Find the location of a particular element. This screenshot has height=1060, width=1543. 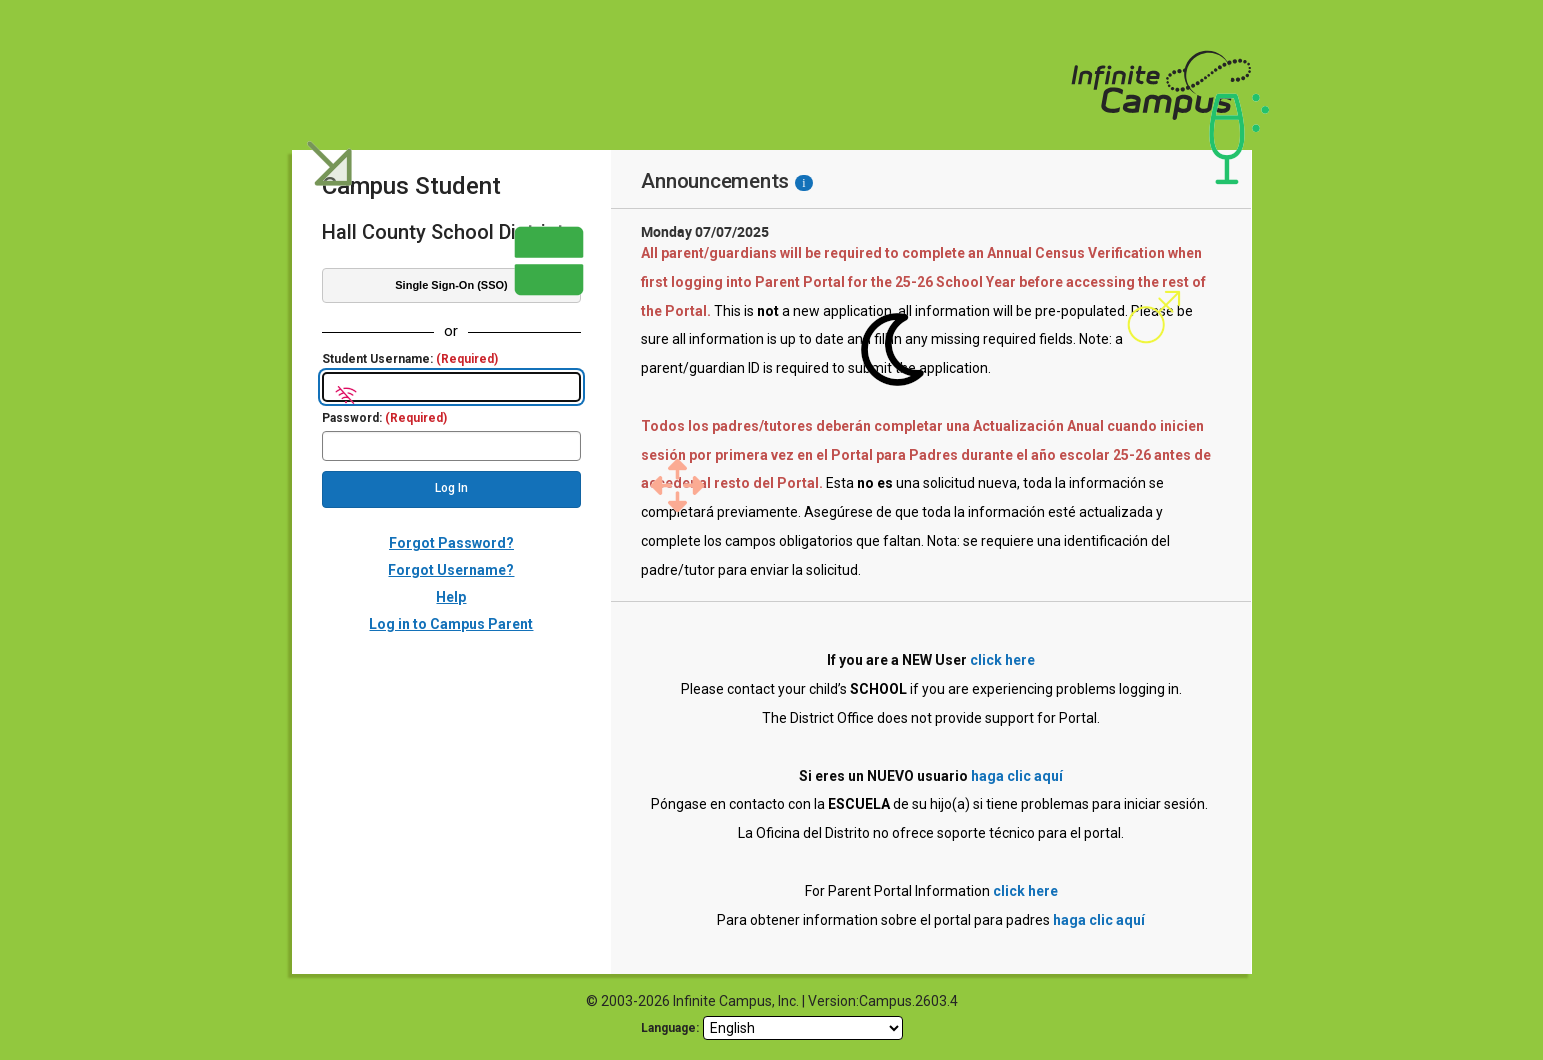

toggle dark mode is located at coordinates (897, 349).